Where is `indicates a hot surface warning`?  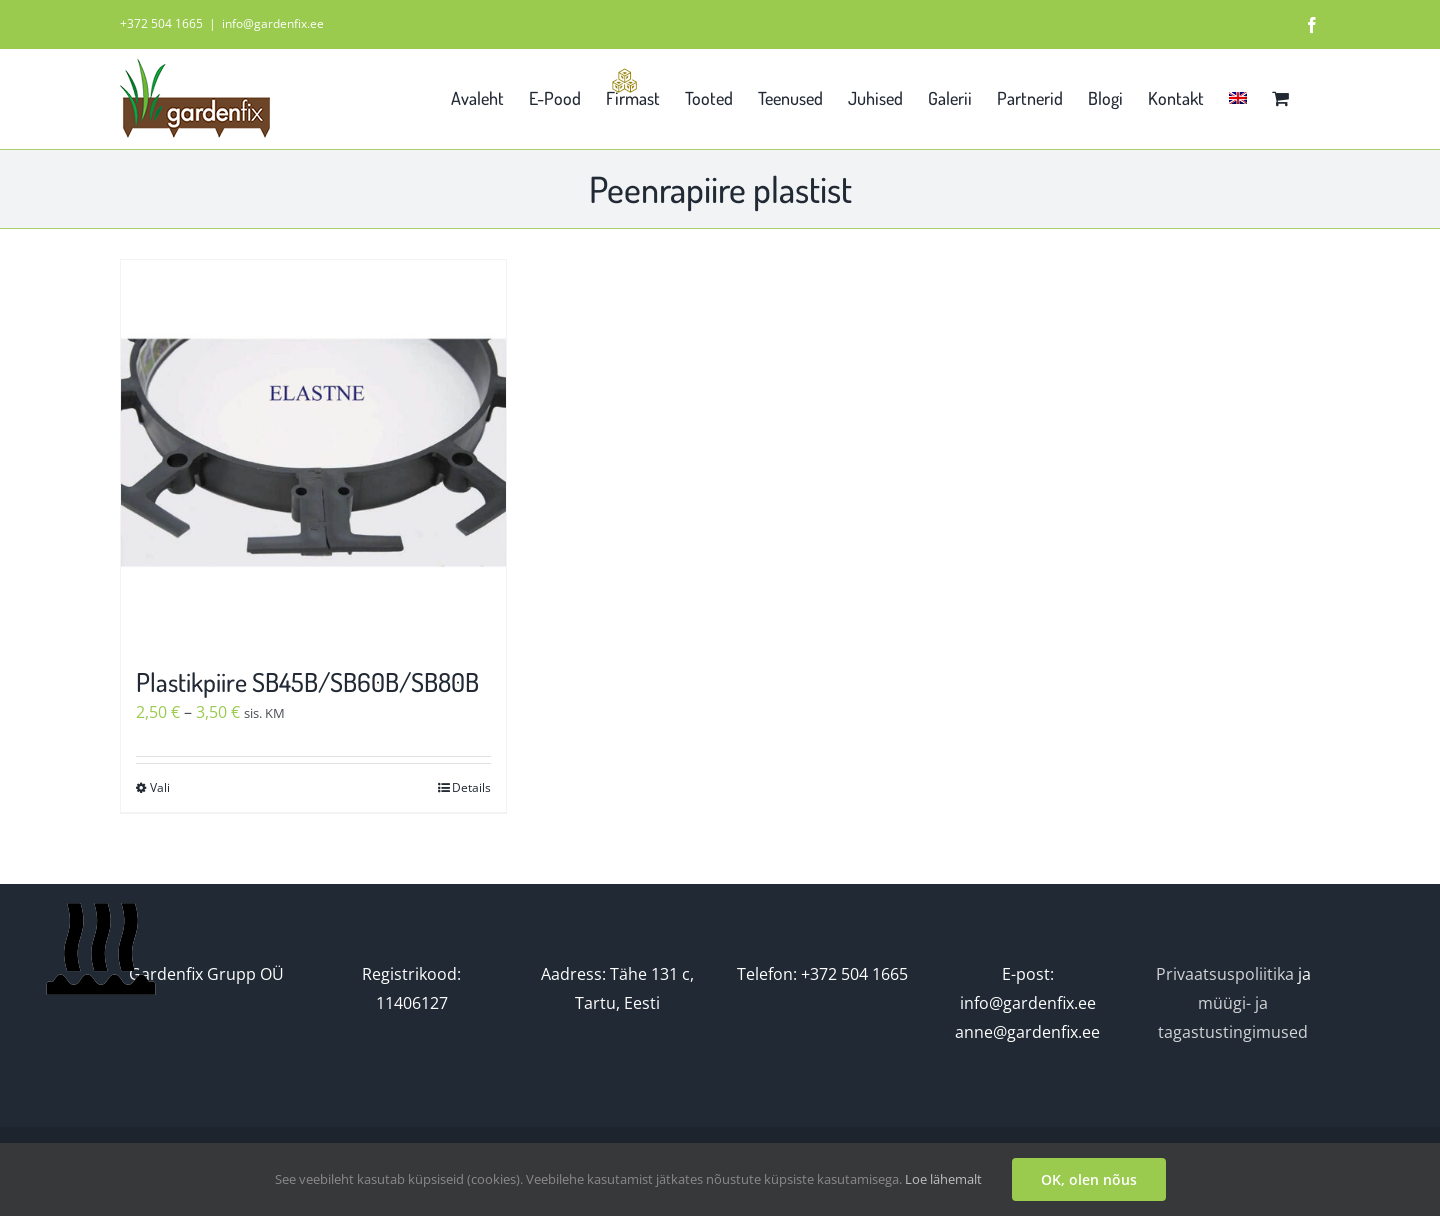
indicates a hot surface warning is located at coordinates (101, 949).